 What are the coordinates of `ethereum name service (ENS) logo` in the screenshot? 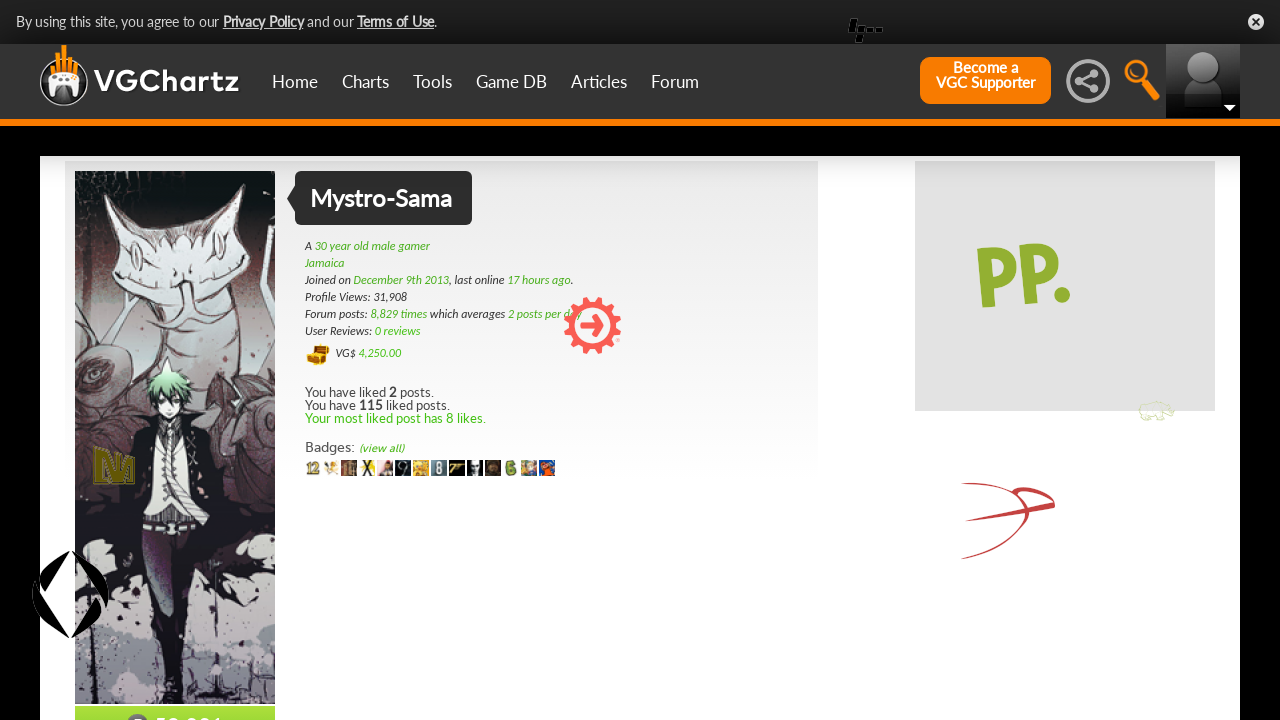 It's located at (70, 594).